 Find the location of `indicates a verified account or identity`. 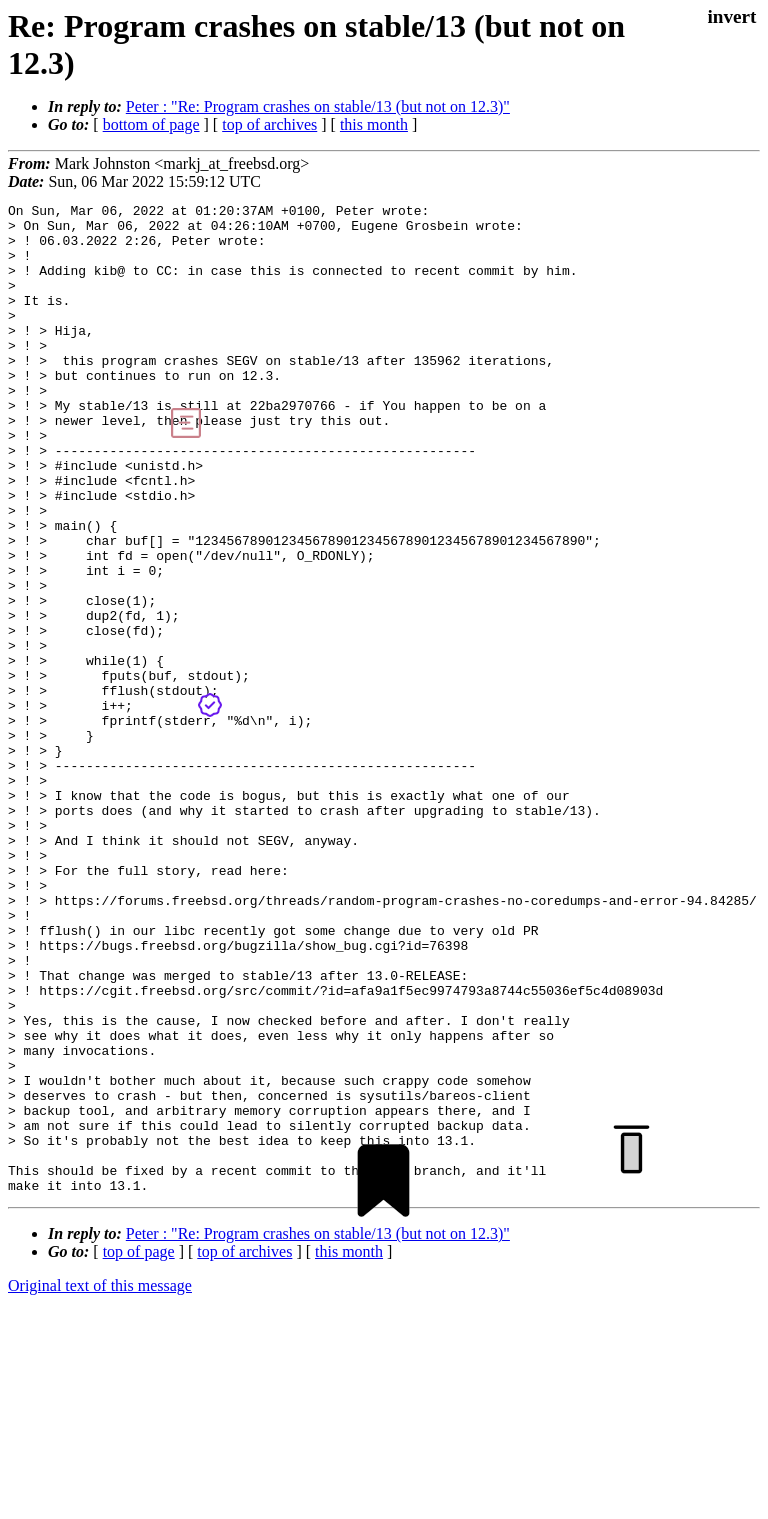

indicates a verified account or identity is located at coordinates (210, 705).